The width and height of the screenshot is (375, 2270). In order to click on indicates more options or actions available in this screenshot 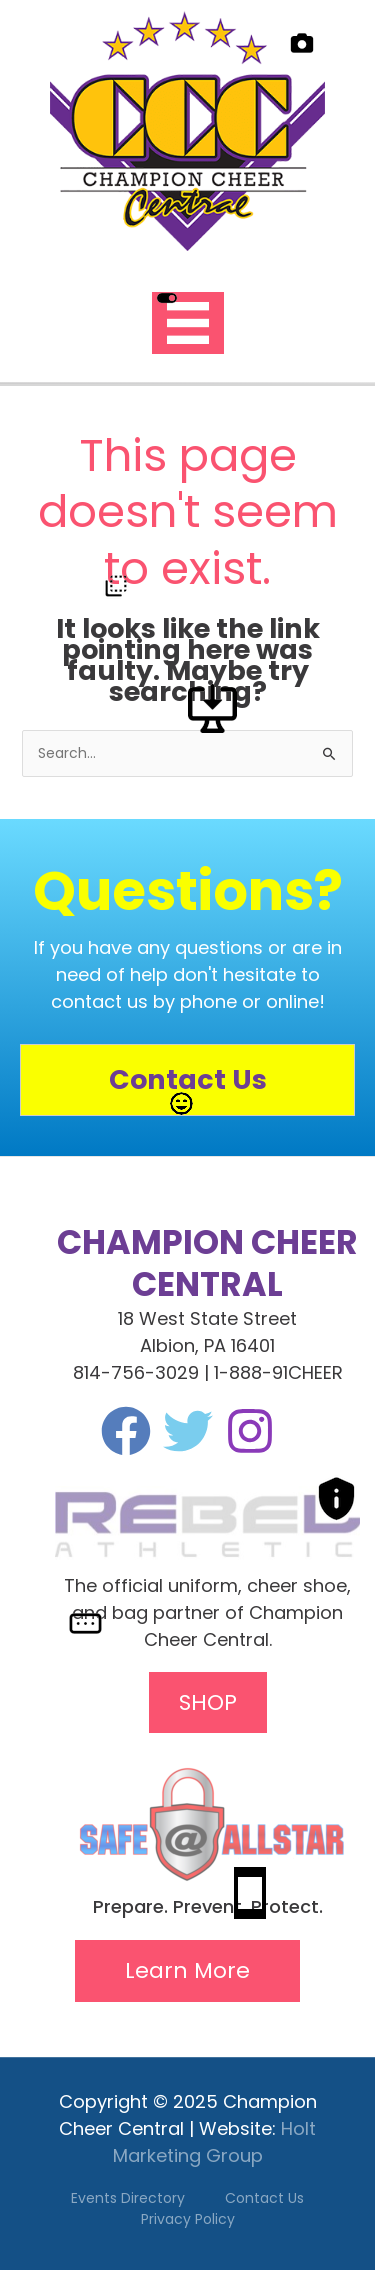, I will do `click(85, 1623)`.